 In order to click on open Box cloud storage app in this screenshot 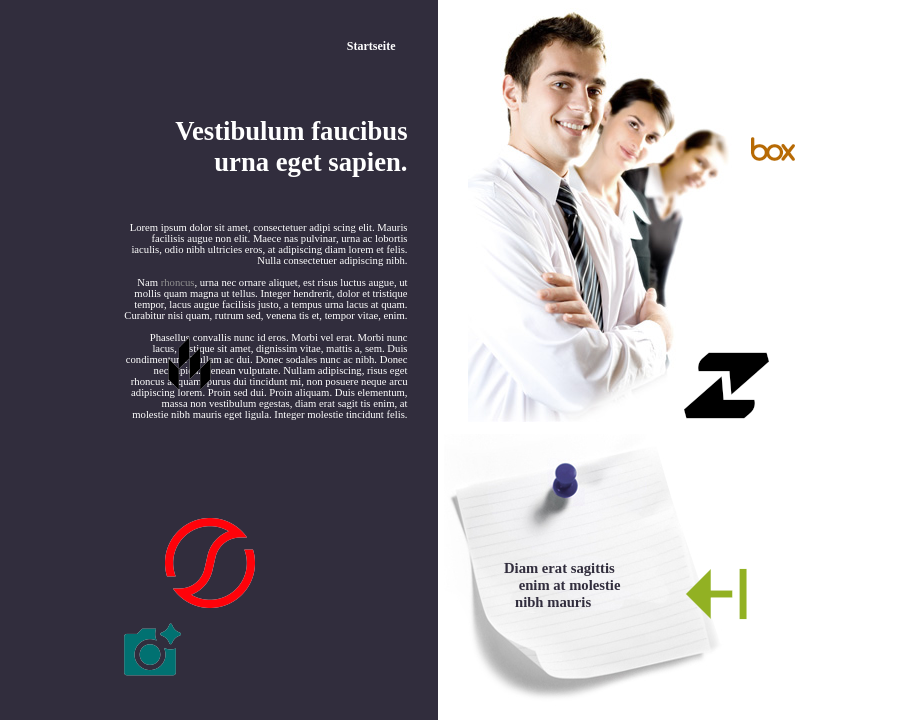, I will do `click(773, 149)`.